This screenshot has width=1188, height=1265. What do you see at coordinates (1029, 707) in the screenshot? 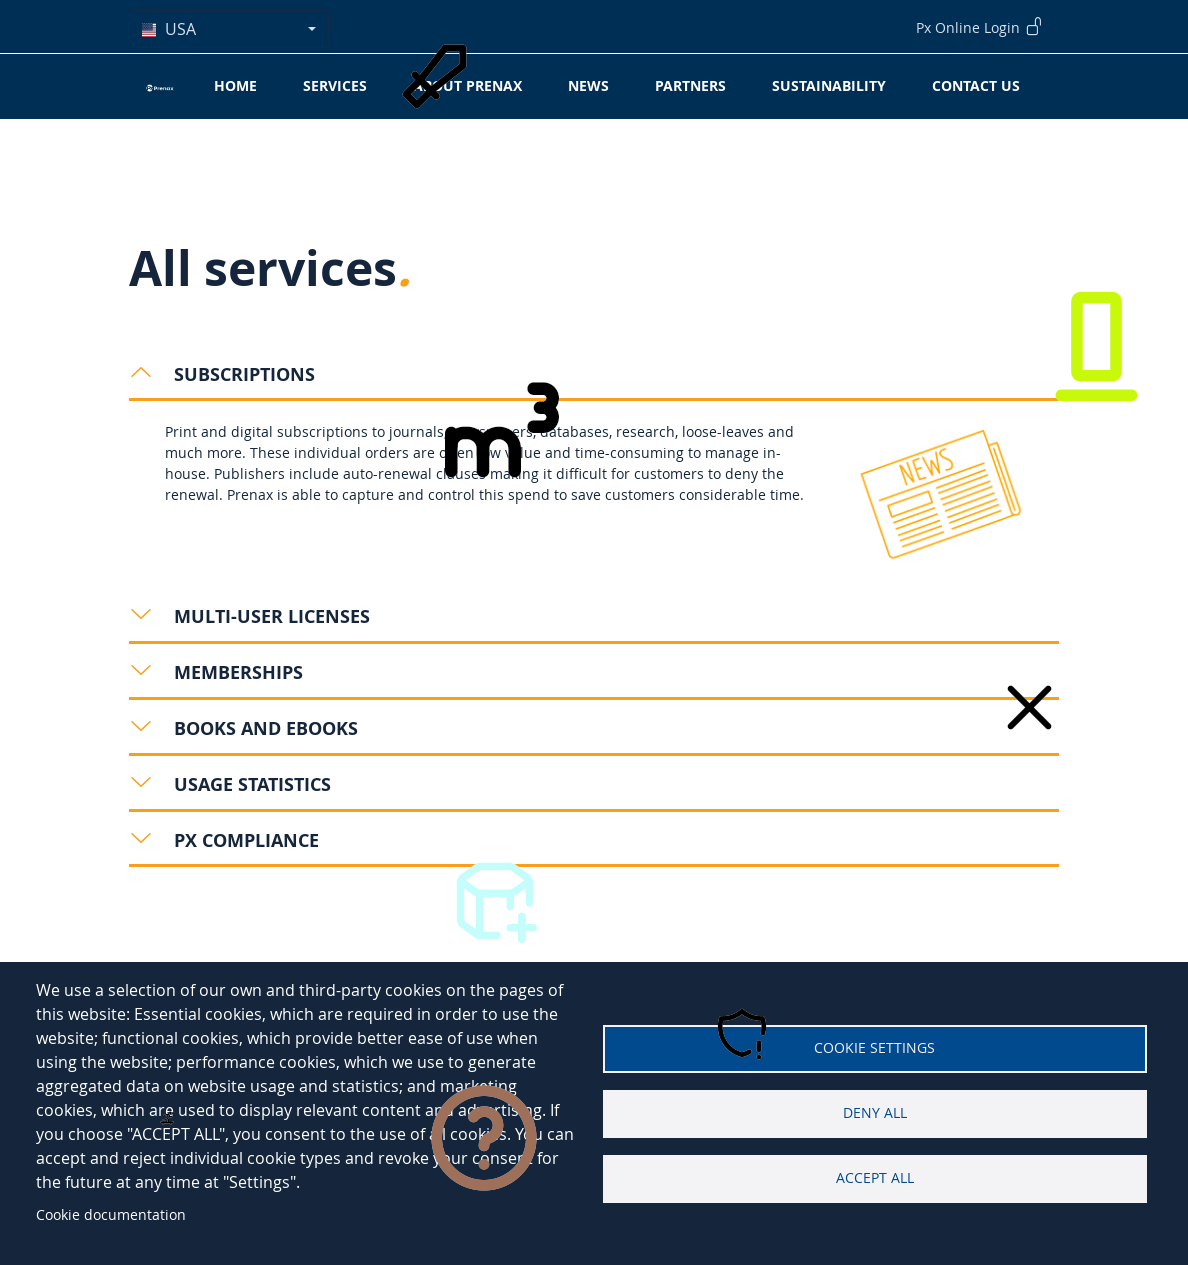
I see `close the current window or dialog` at bounding box center [1029, 707].